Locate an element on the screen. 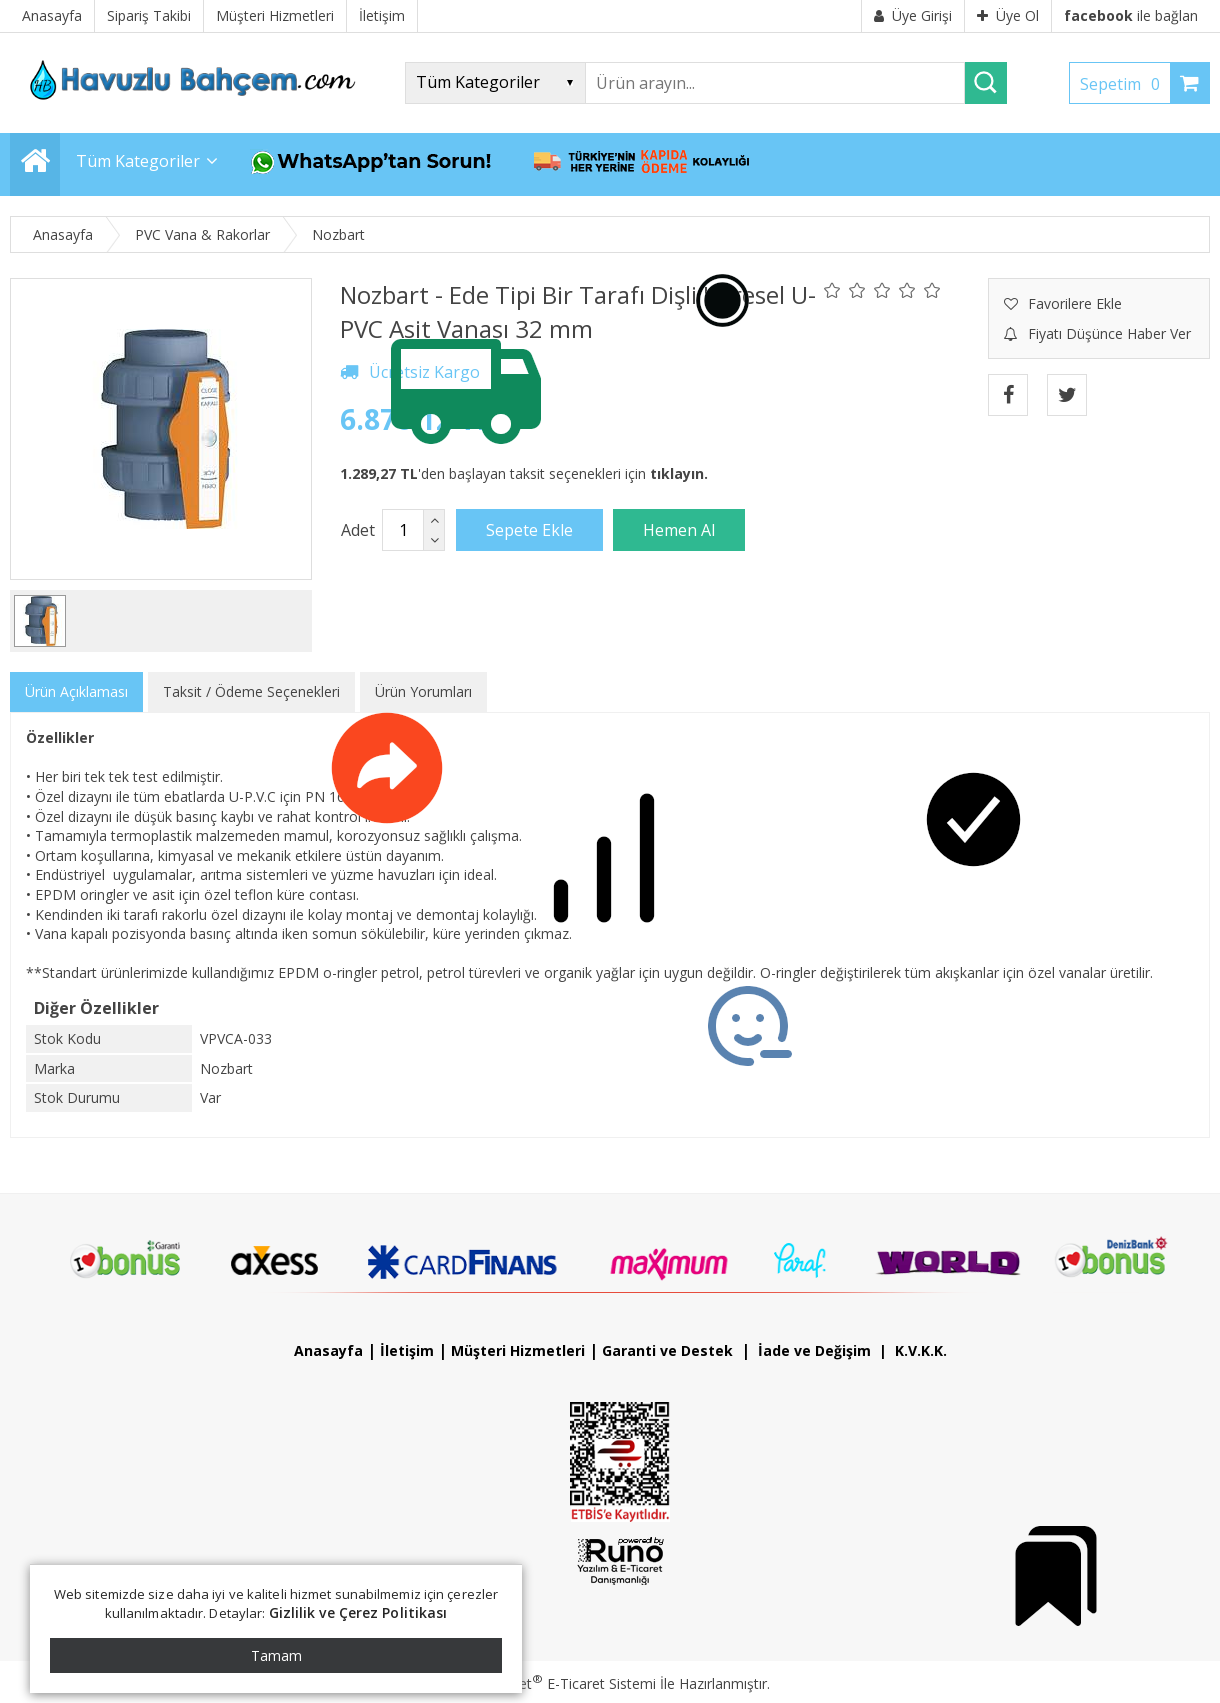 The image size is (1220, 1703). view your saved bookmarks is located at coordinates (1056, 1576).